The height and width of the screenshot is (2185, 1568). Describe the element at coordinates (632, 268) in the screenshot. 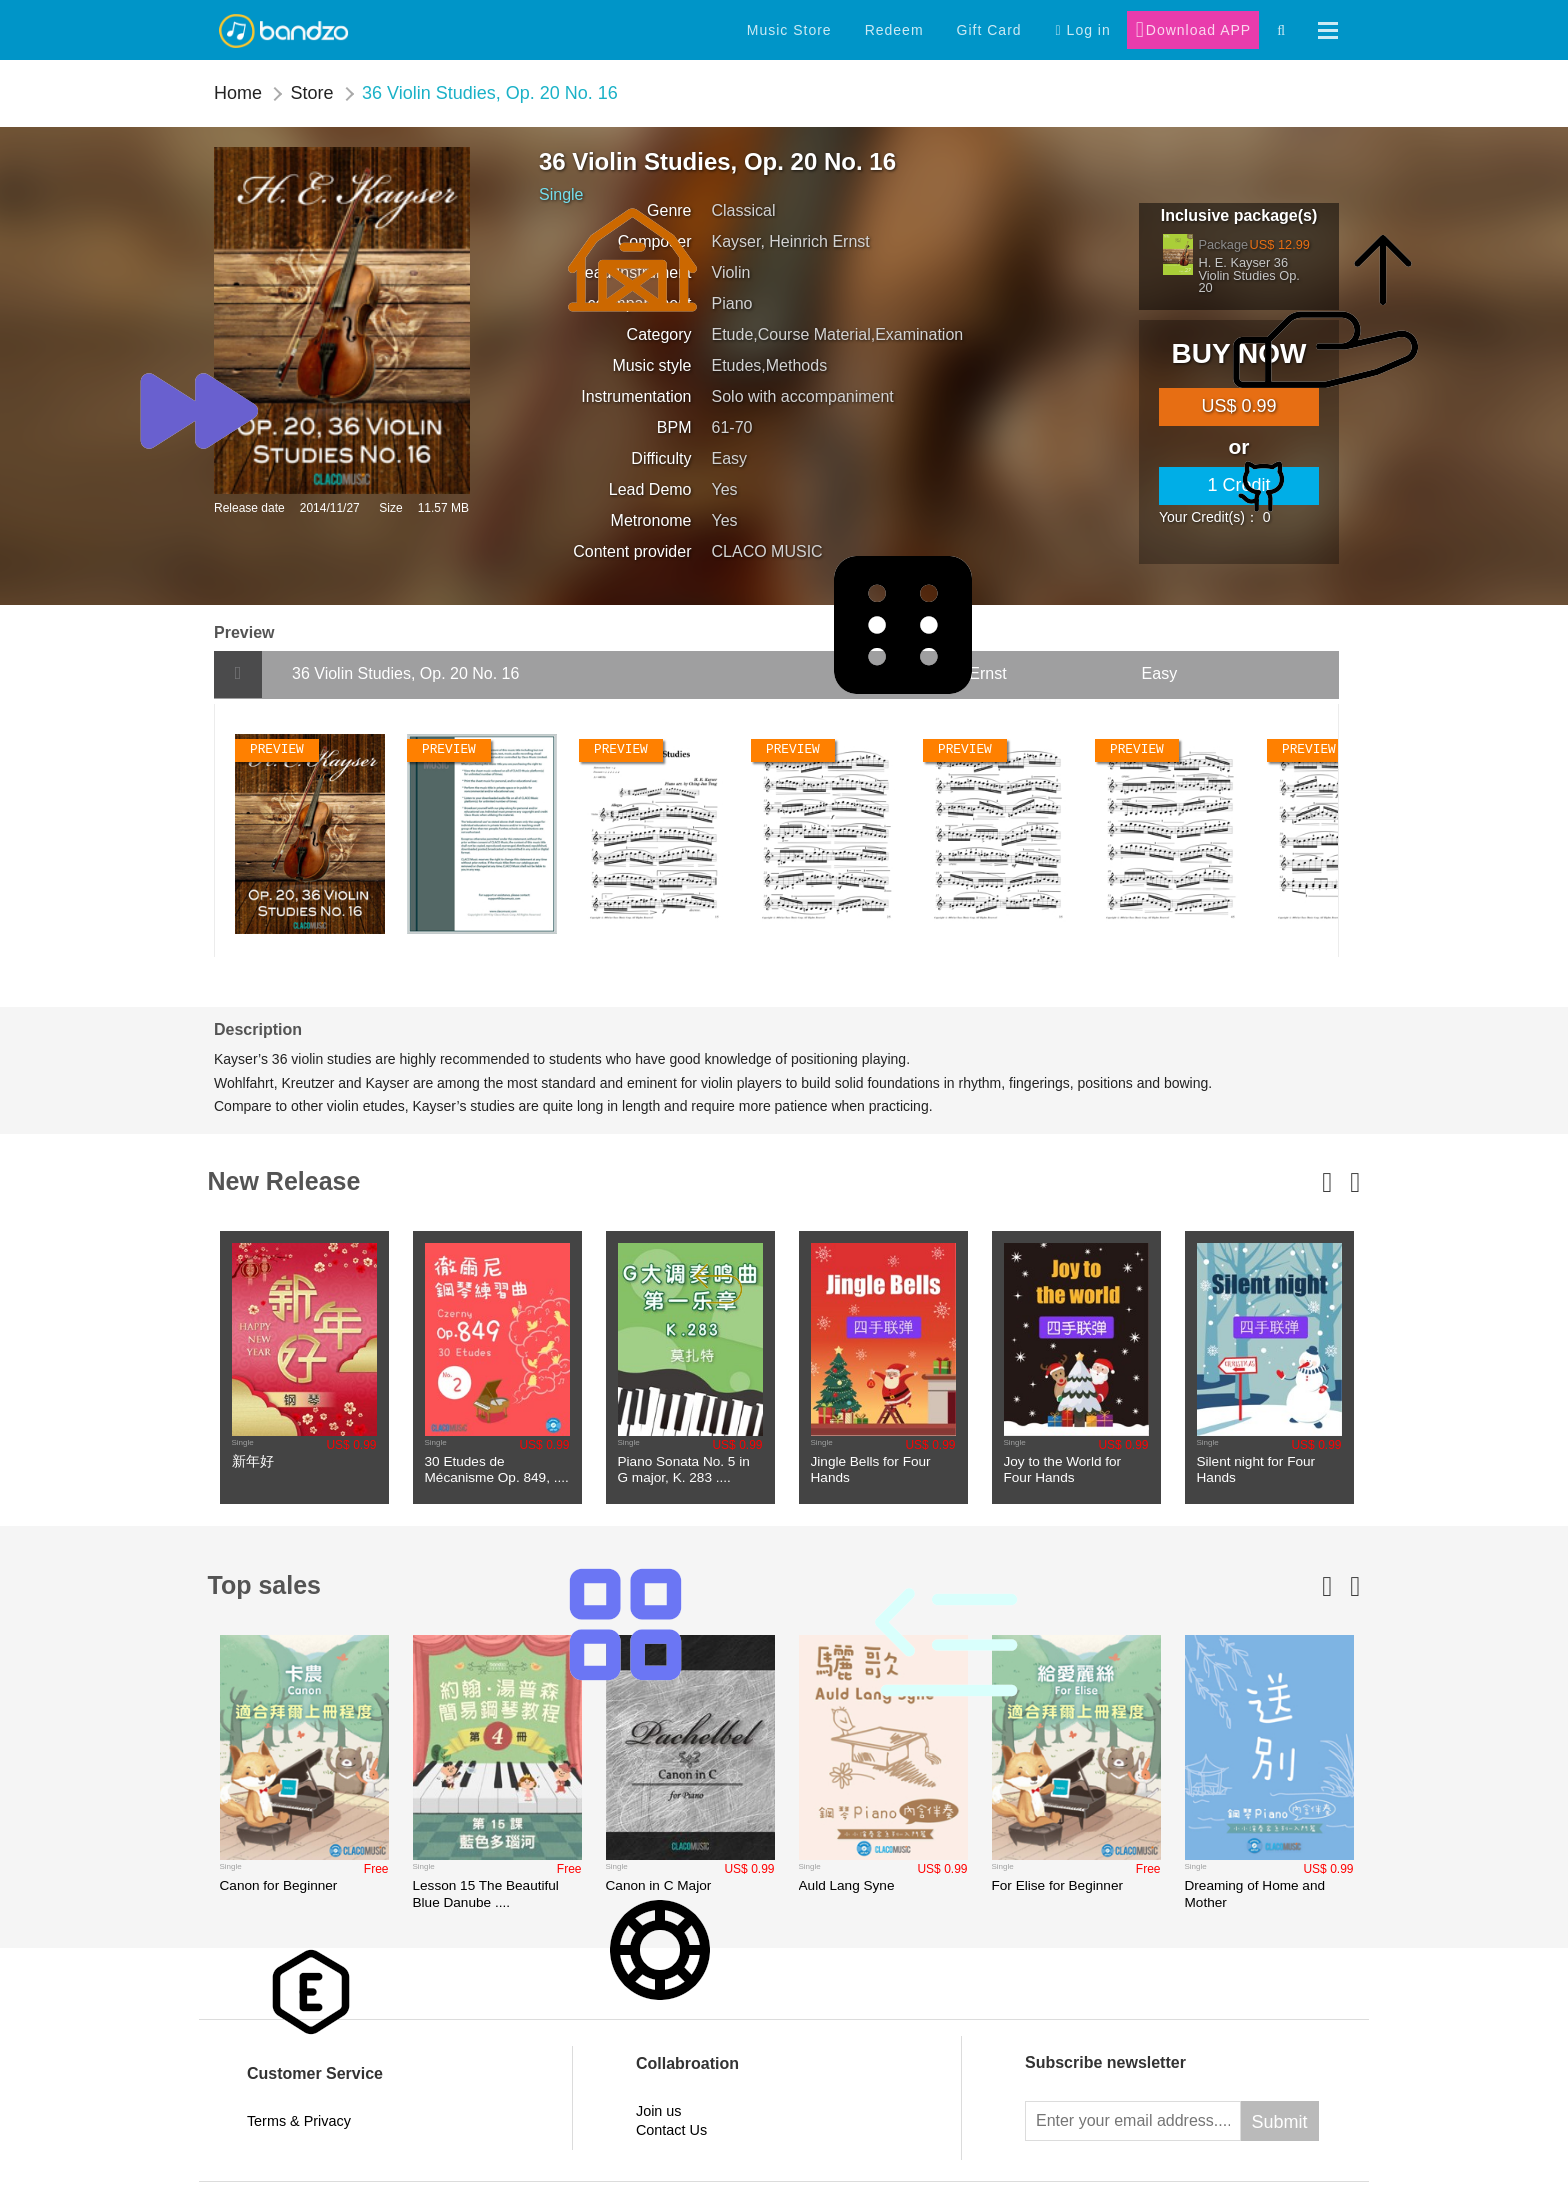

I see `access farm or agricultural settings` at that location.